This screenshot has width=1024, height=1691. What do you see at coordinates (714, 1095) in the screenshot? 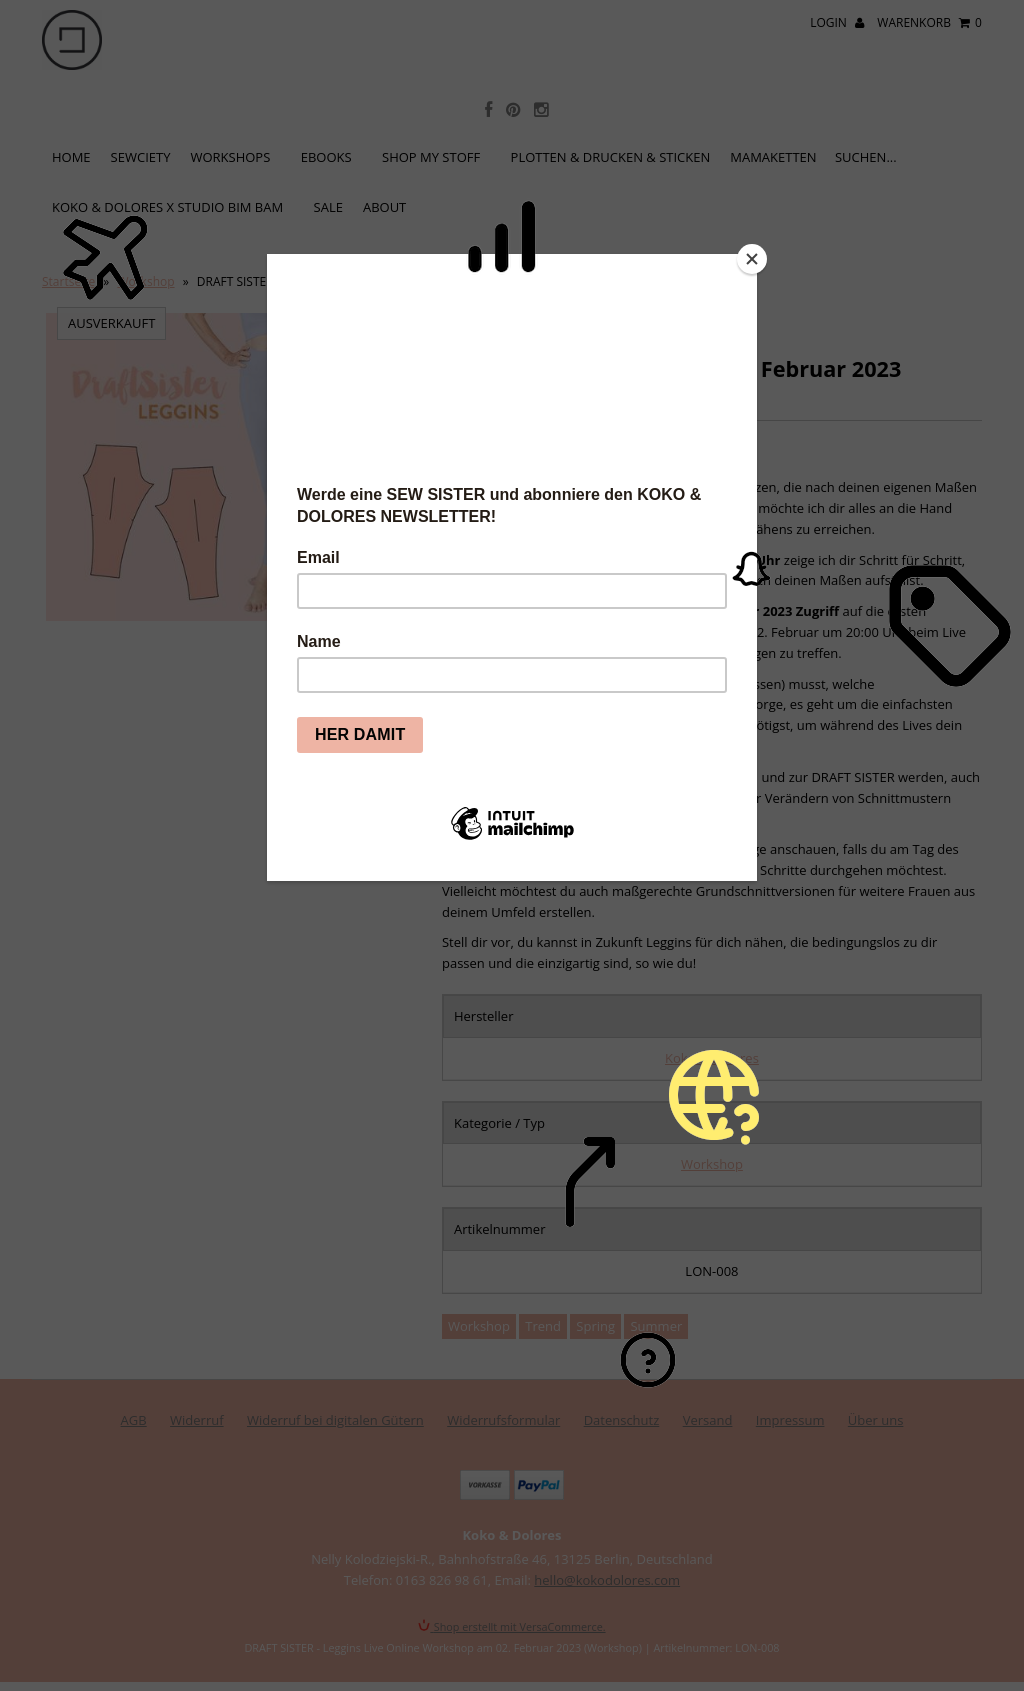
I see `access help or FAQ for international/global settings` at bounding box center [714, 1095].